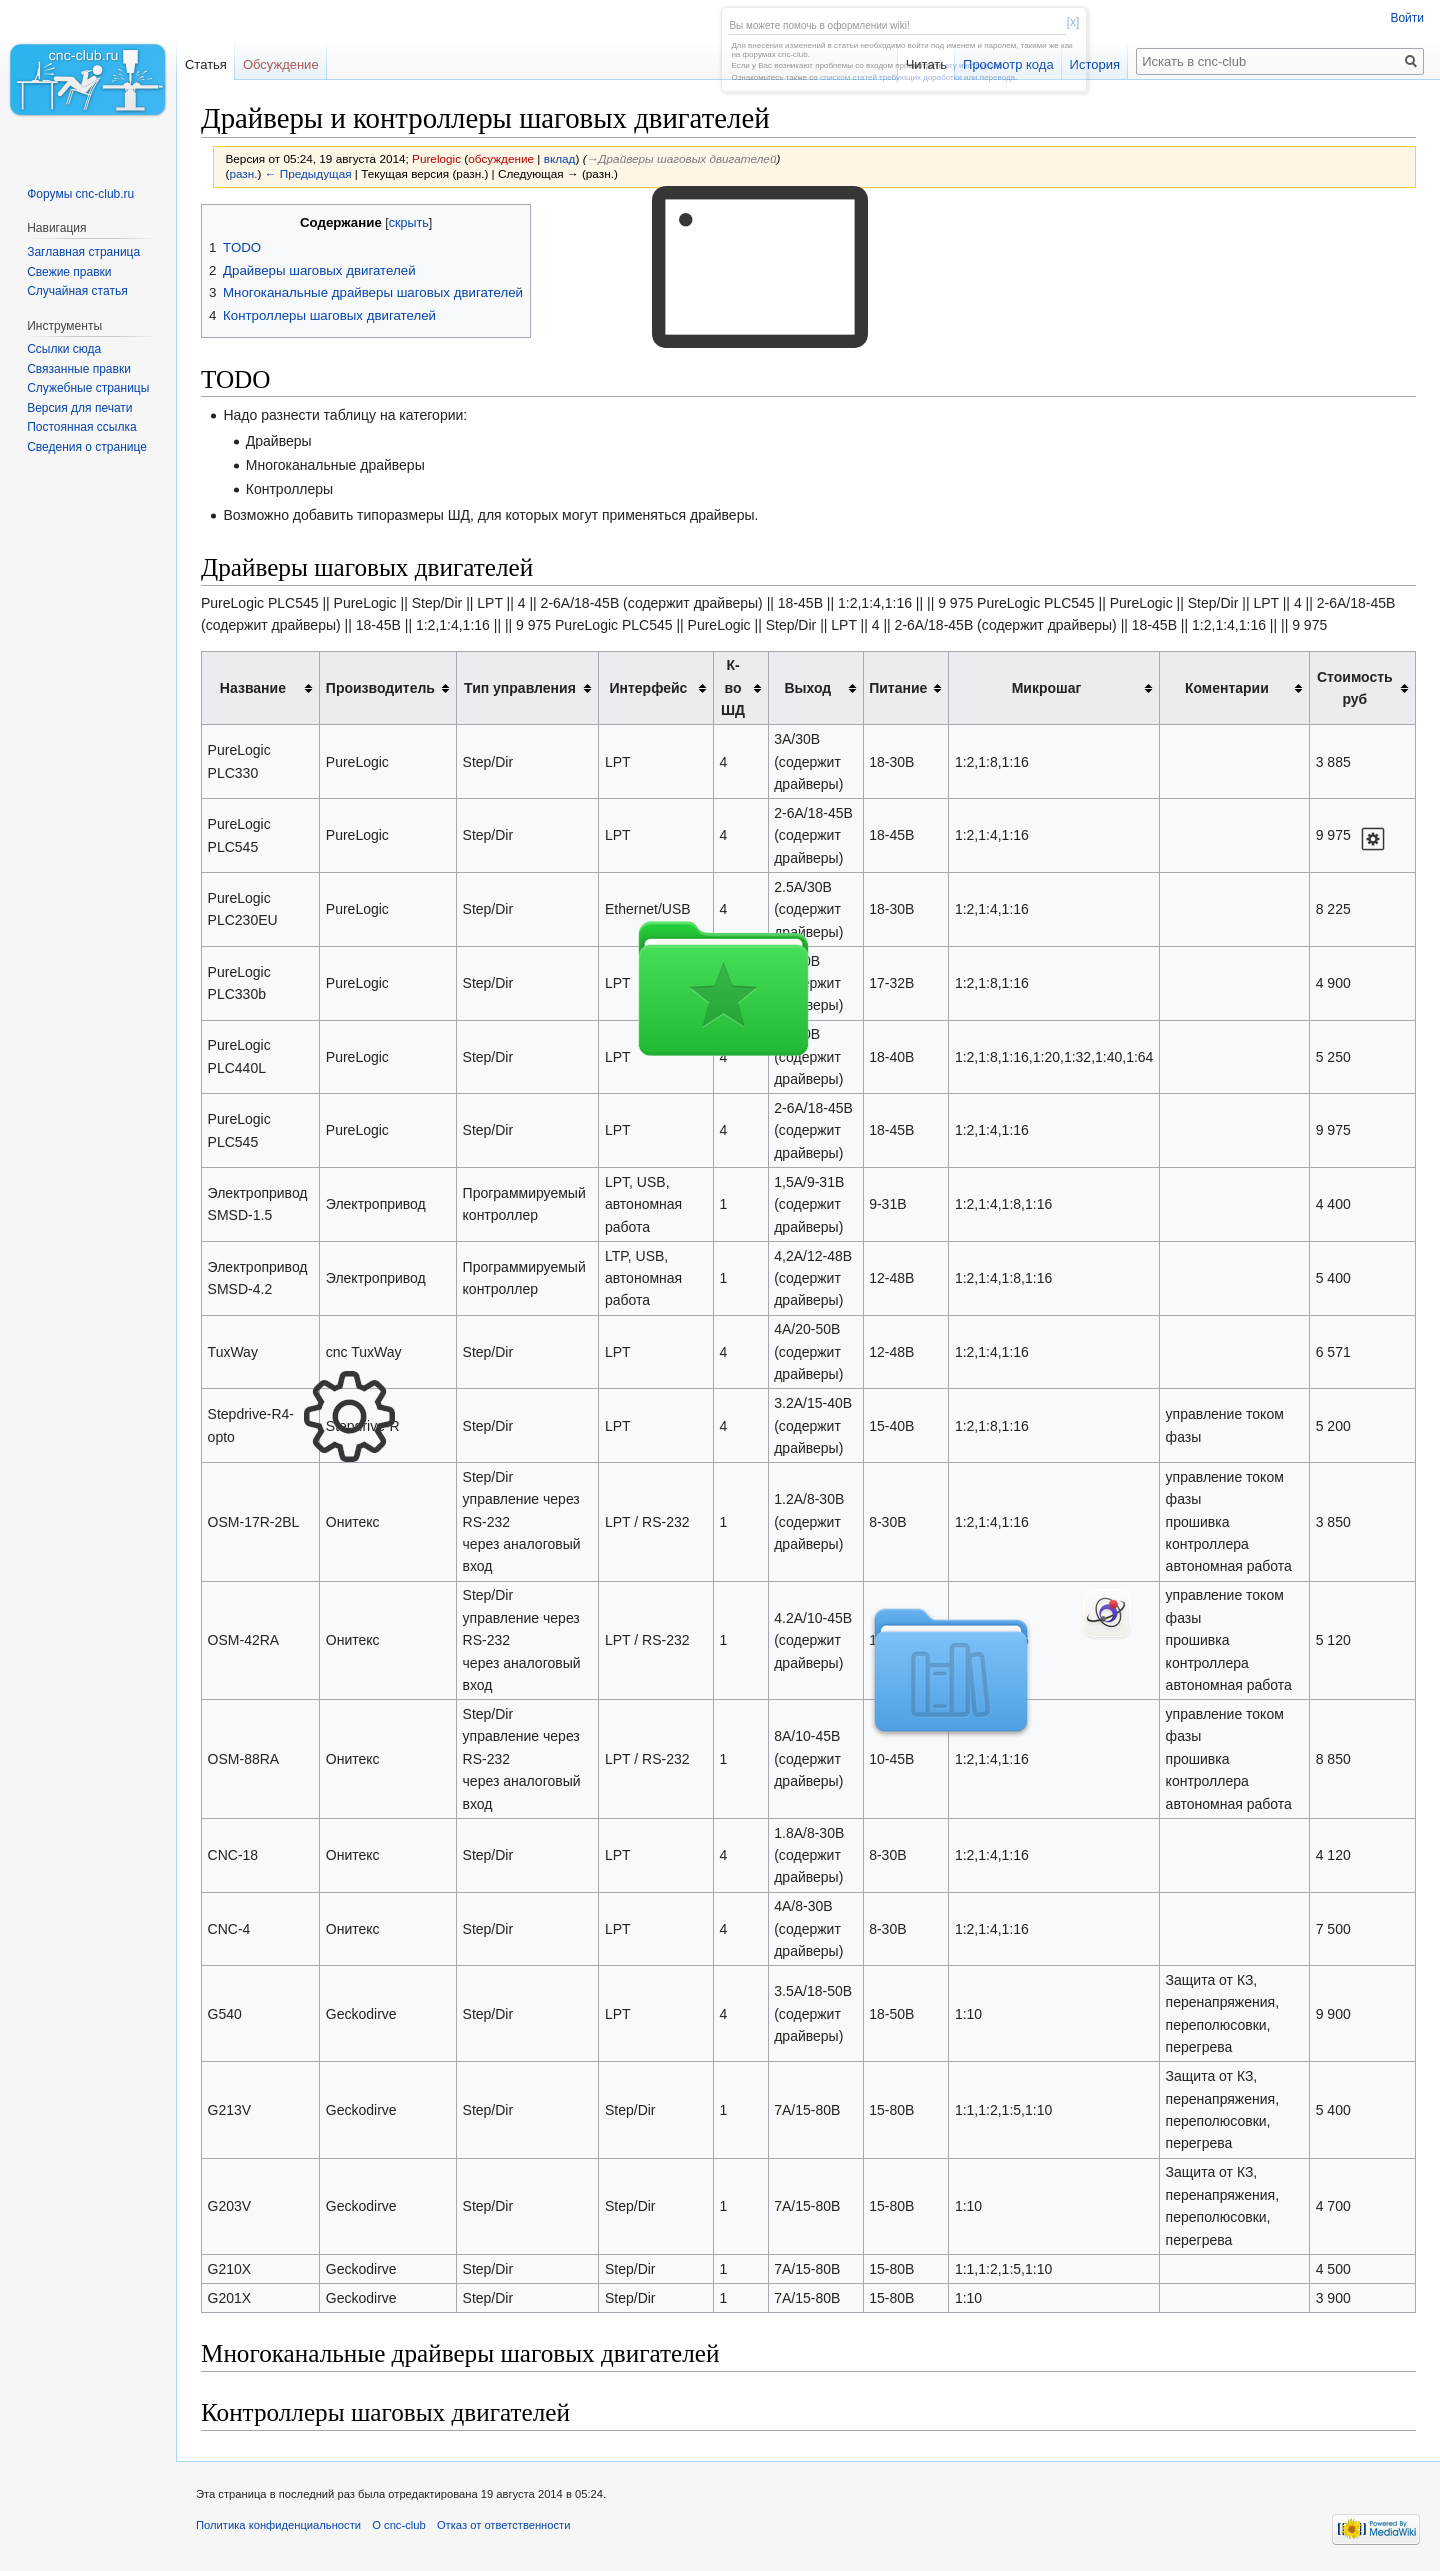 Image resolution: width=1440 pixels, height=2571 pixels. What do you see at coordinates (349, 1416) in the screenshot?
I see `access application settings or preferences` at bounding box center [349, 1416].